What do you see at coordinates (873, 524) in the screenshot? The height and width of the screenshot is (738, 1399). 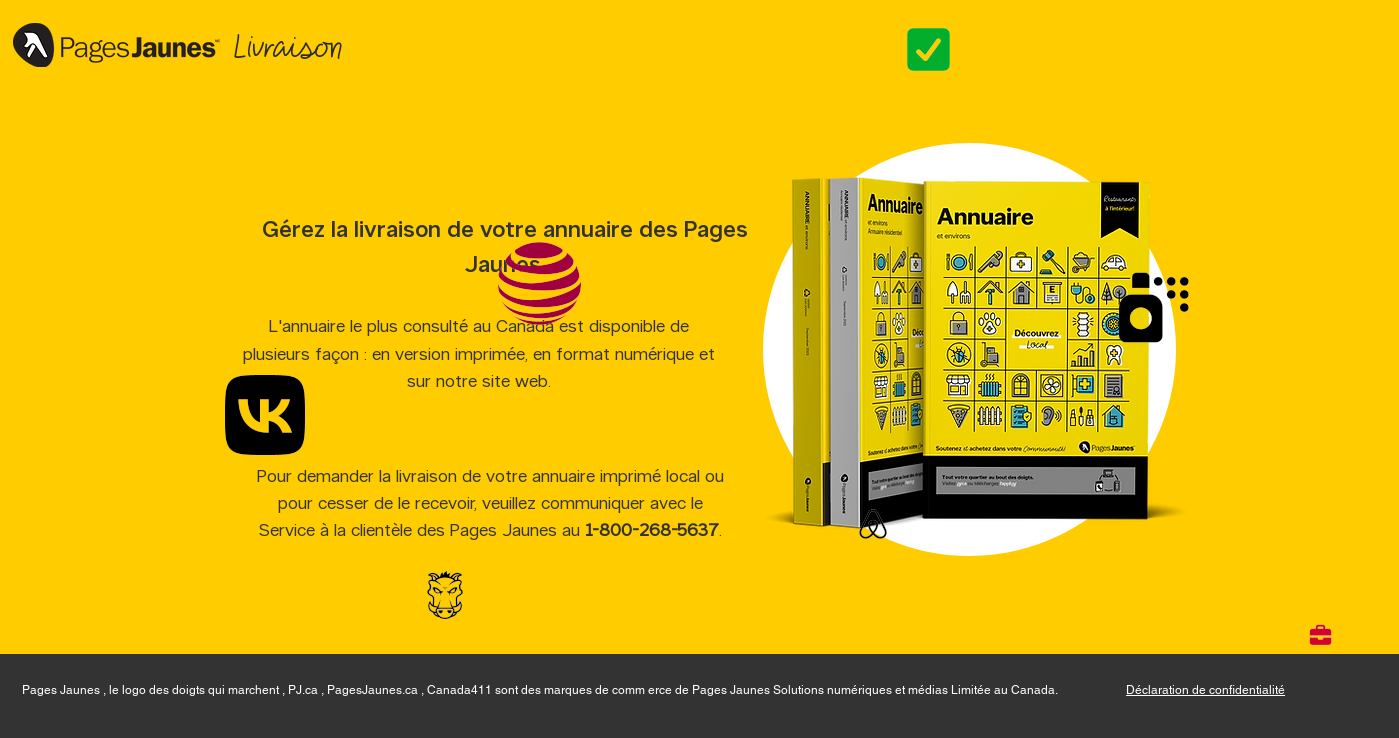 I see `open the airbnb app` at bounding box center [873, 524].